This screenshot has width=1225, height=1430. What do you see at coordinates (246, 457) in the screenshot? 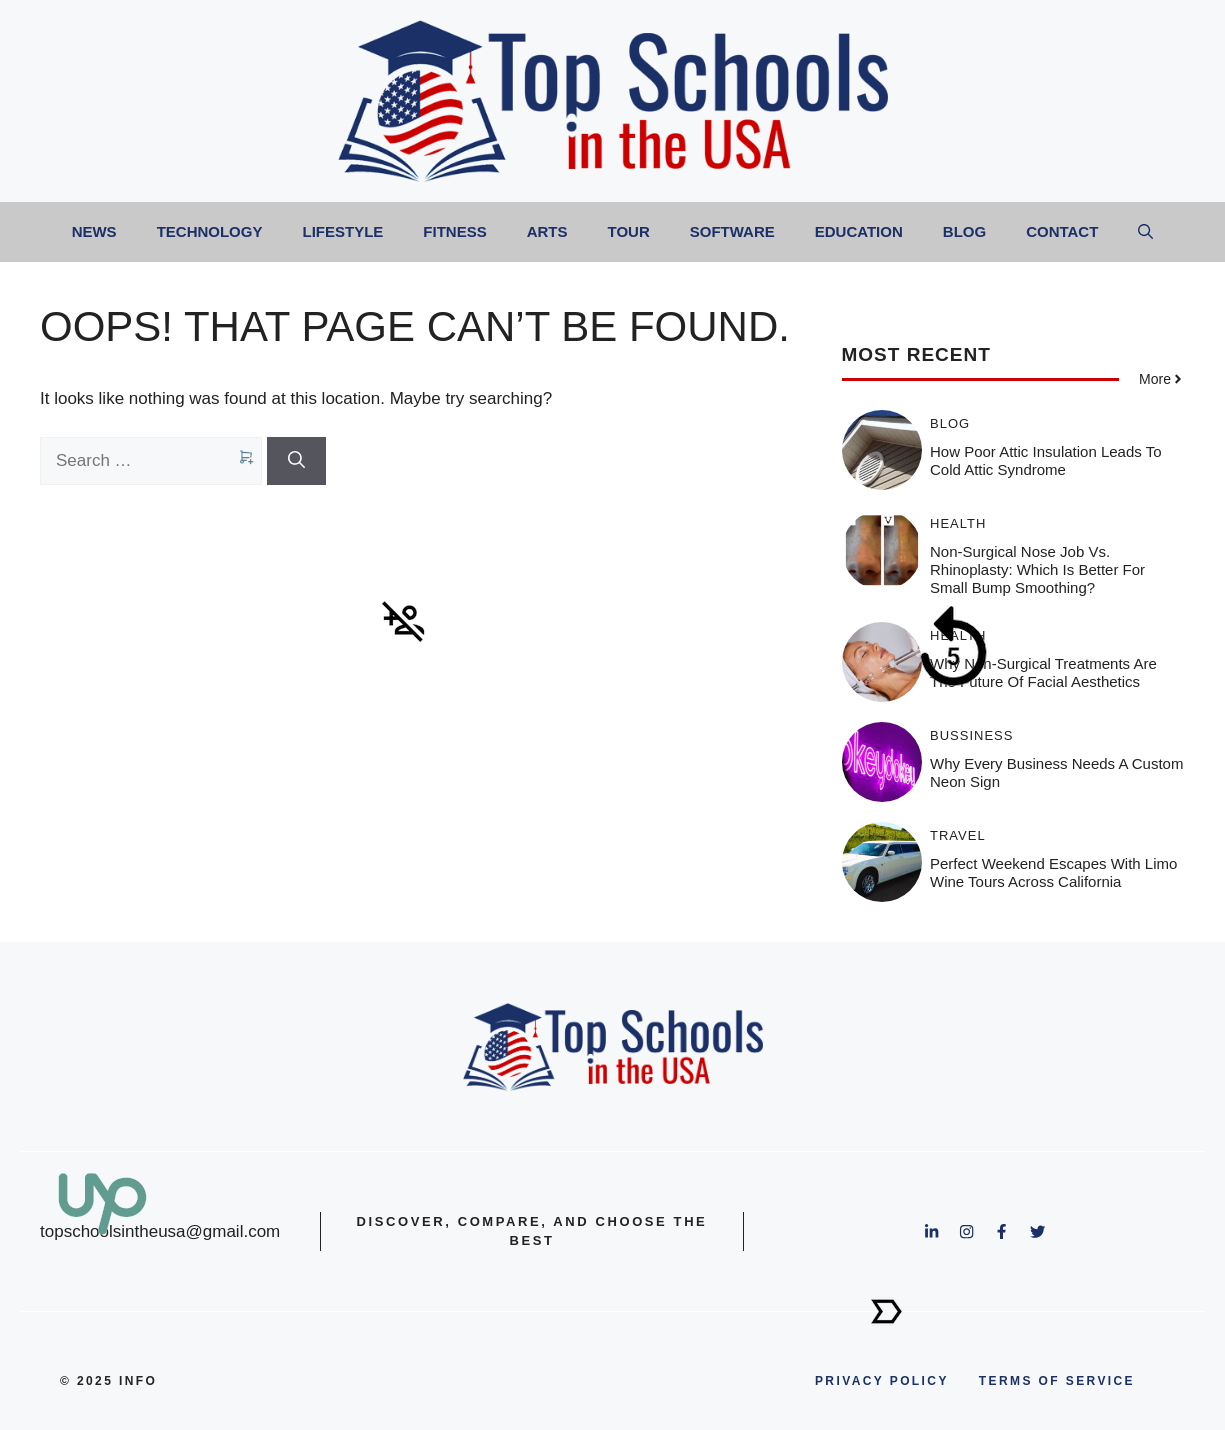
I see `add item to shopping cart` at bounding box center [246, 457].